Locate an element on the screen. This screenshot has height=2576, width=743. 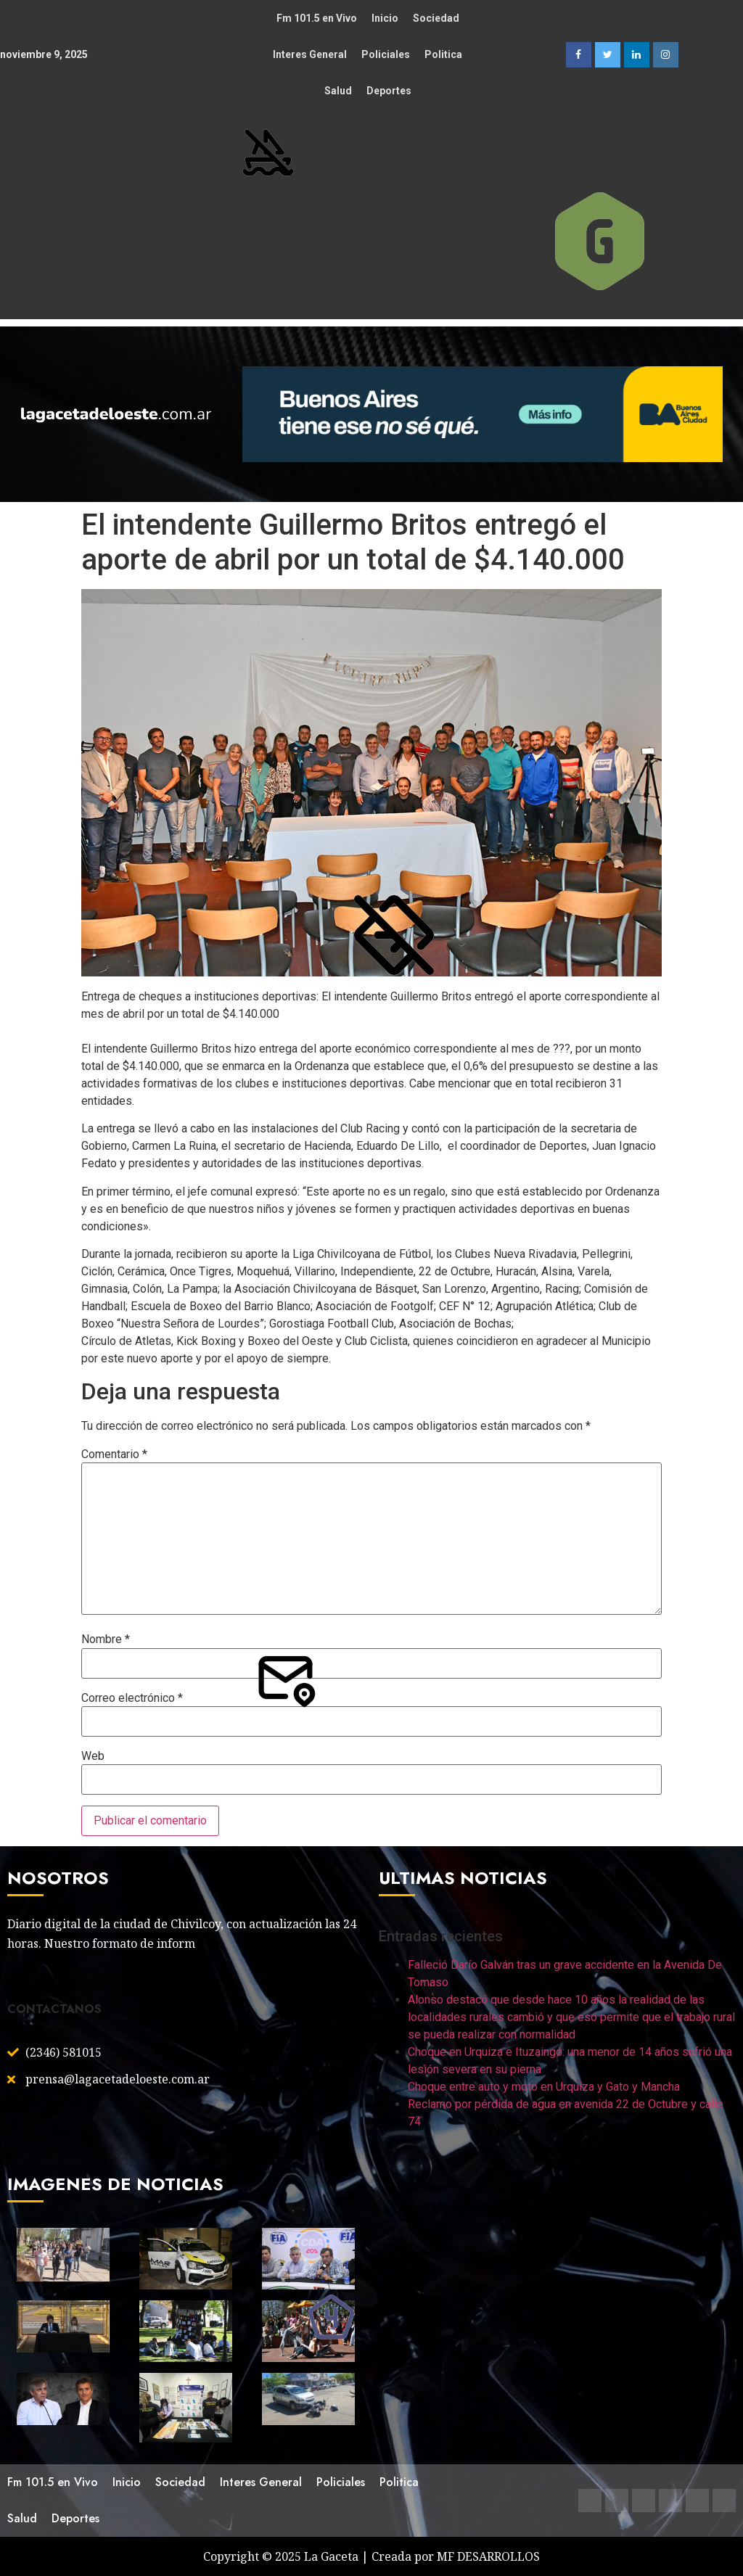
sailing or boating unavailable is located at coordinates (268, 152).